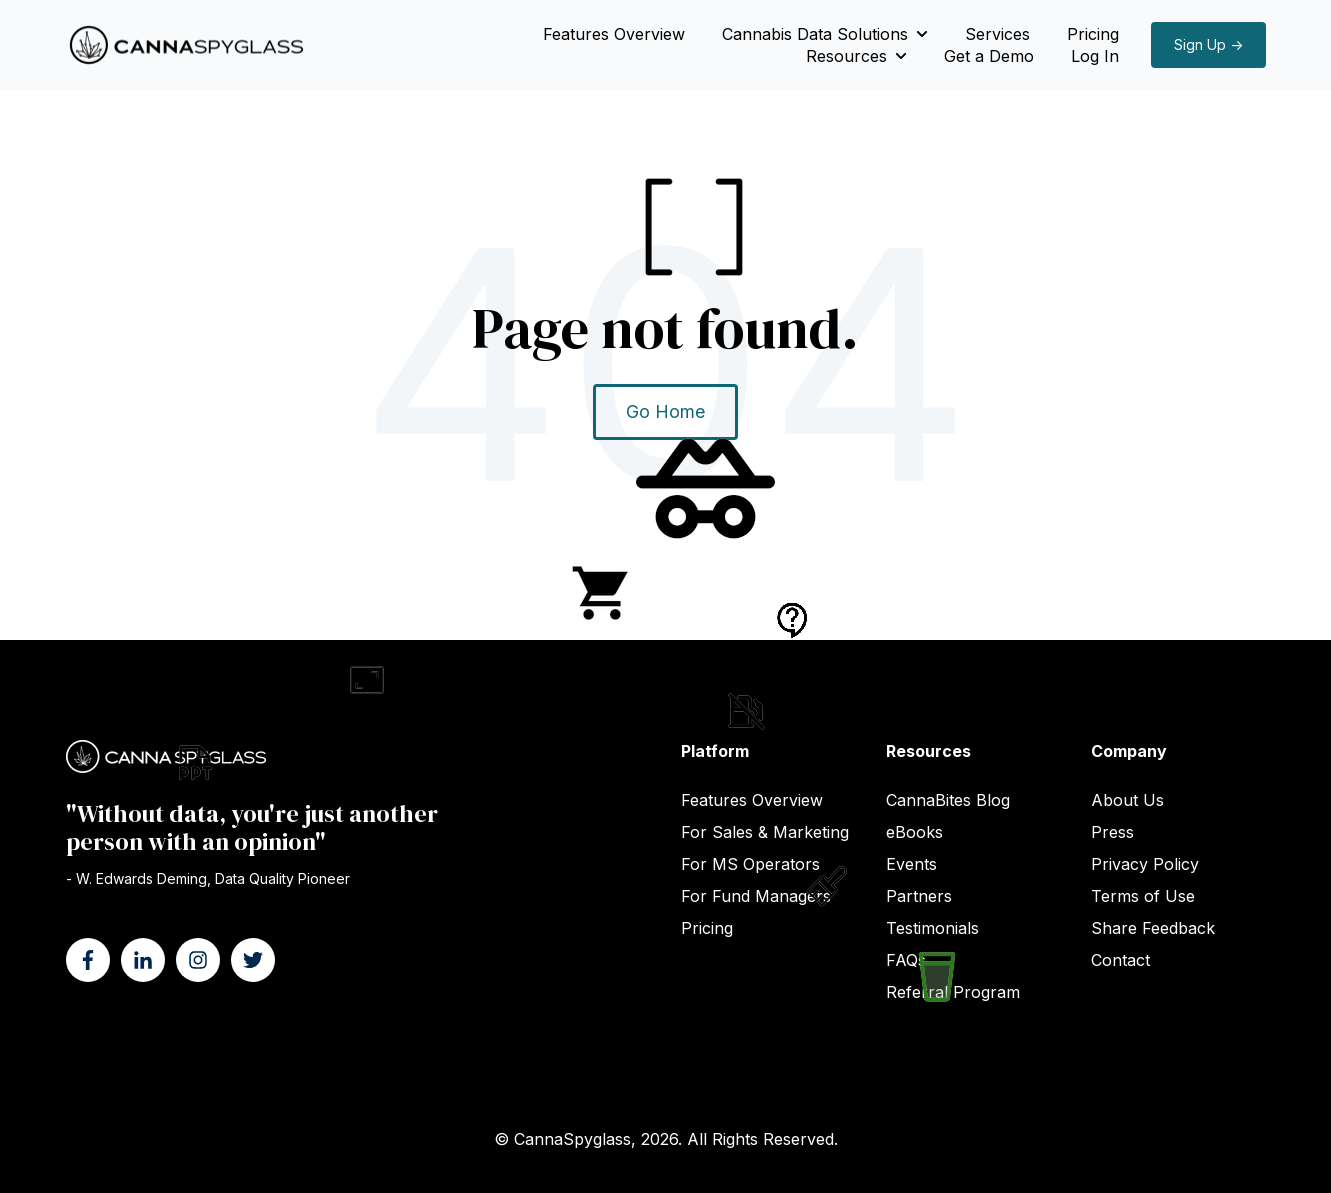 The image size is (1331, 1193). What do you see at coordinates (827, 885) in the screenshot?
I see `access painting or drawing tools` at bounding box center [827, 885].